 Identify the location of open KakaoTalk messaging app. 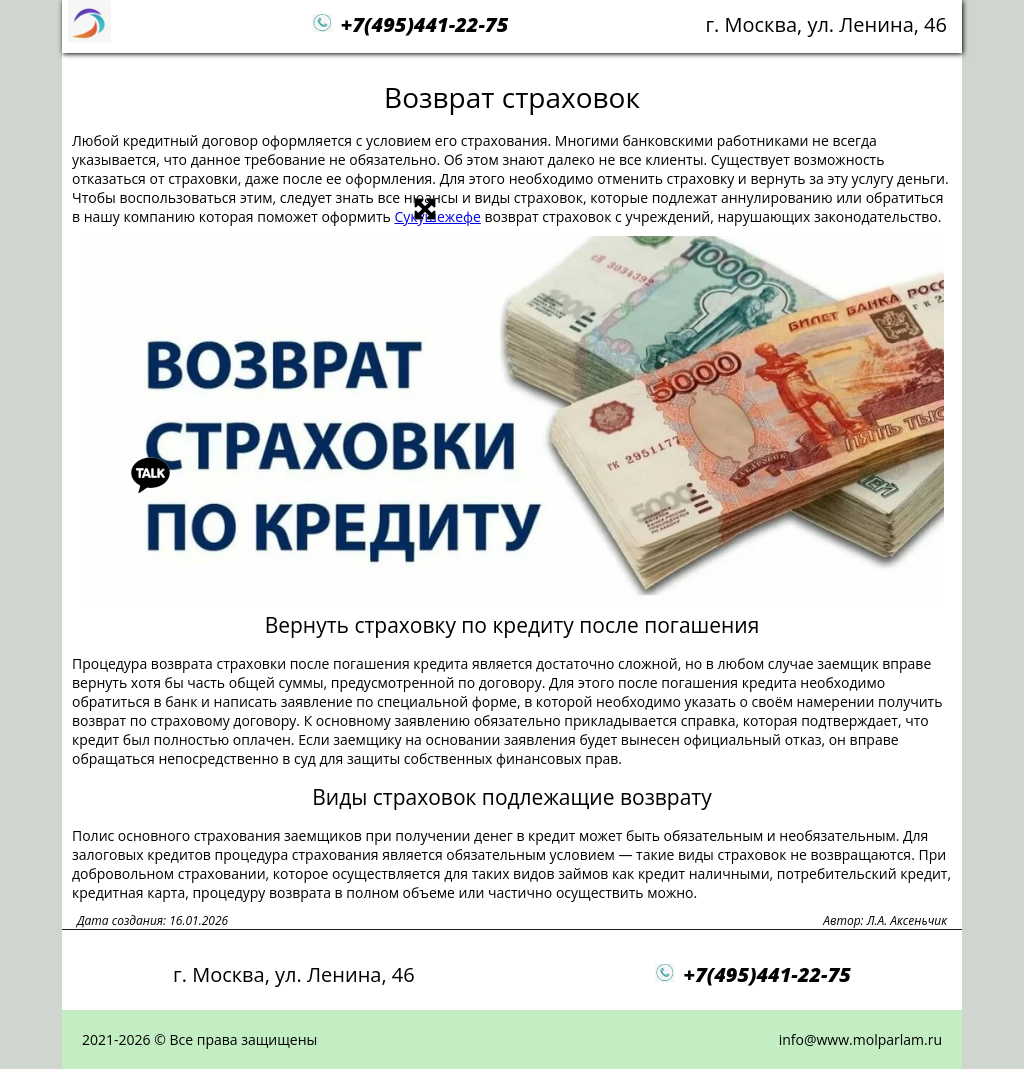
(150, 474).